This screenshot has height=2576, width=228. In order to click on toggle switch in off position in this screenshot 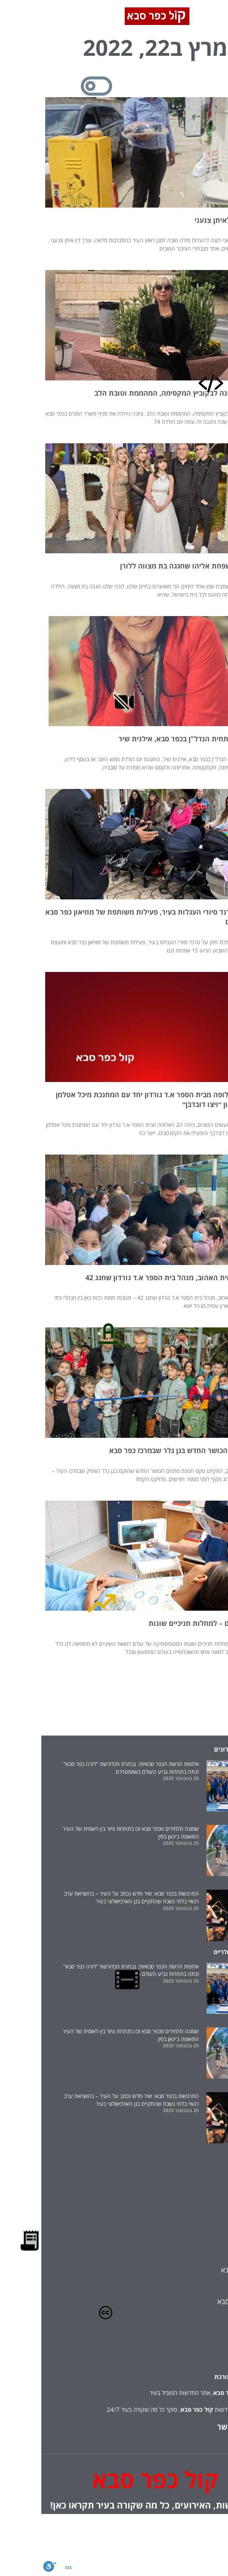, I will do `click(96, 86)`.